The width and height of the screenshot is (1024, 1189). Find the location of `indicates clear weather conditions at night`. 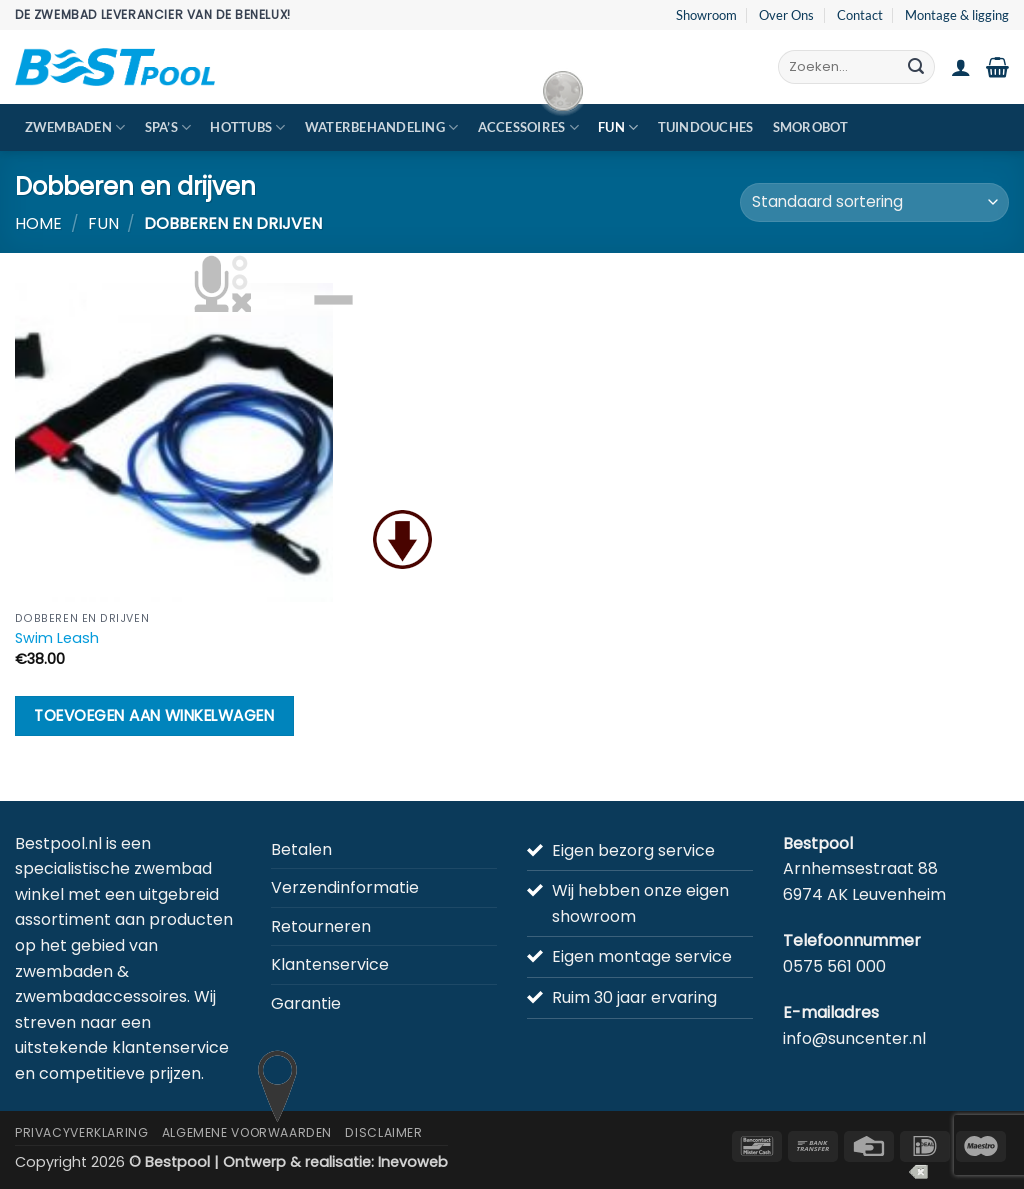

indicates clear weather conditions at night is located at coordinates (563, 91).